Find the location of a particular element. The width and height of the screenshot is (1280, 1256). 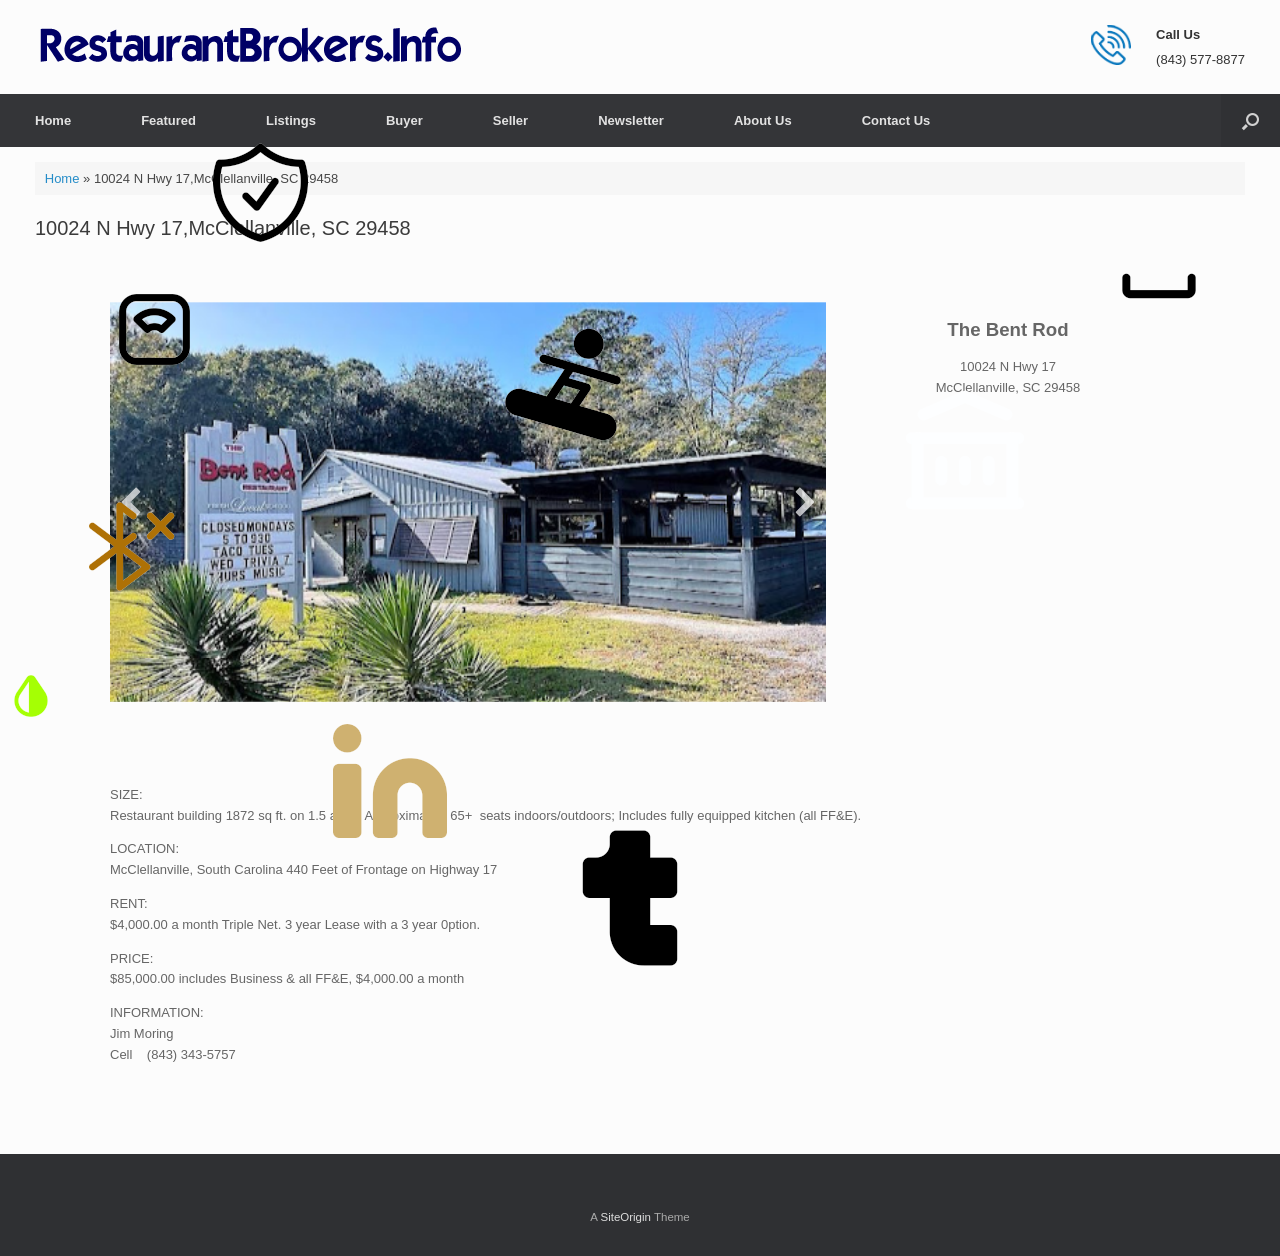

open tumblr app is located at coordinates (630, 898).